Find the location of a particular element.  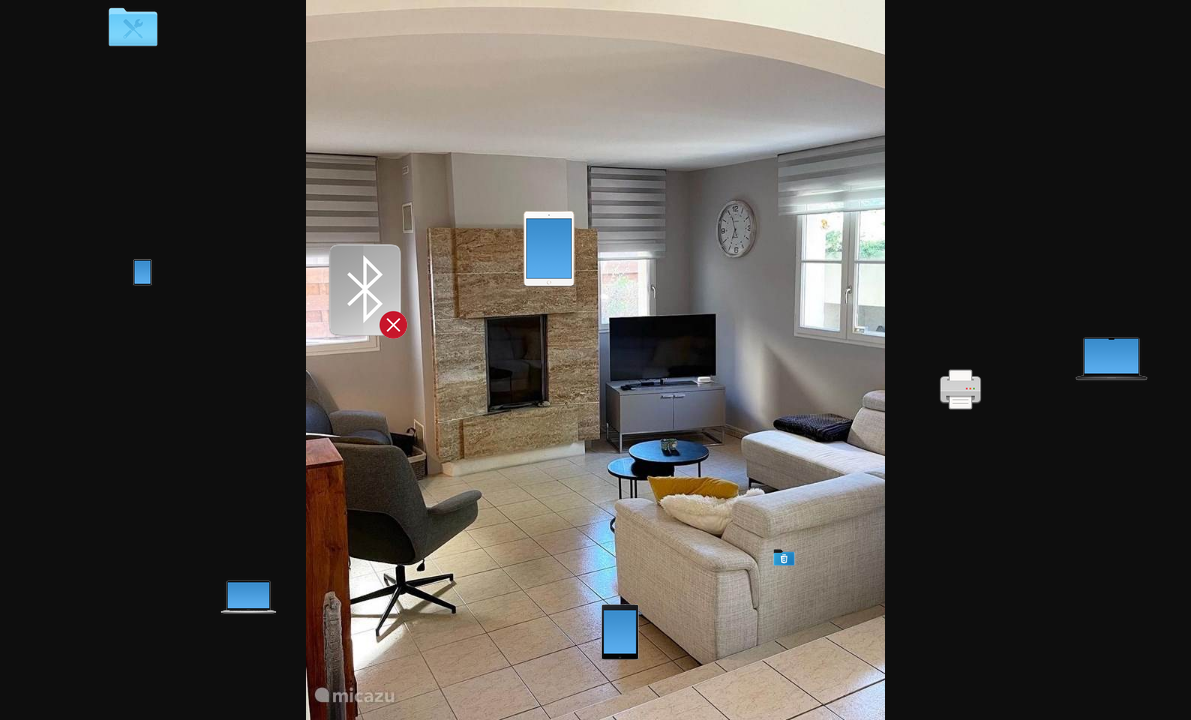

bluetooth is currently disabled is located at coordinates (365, 290).